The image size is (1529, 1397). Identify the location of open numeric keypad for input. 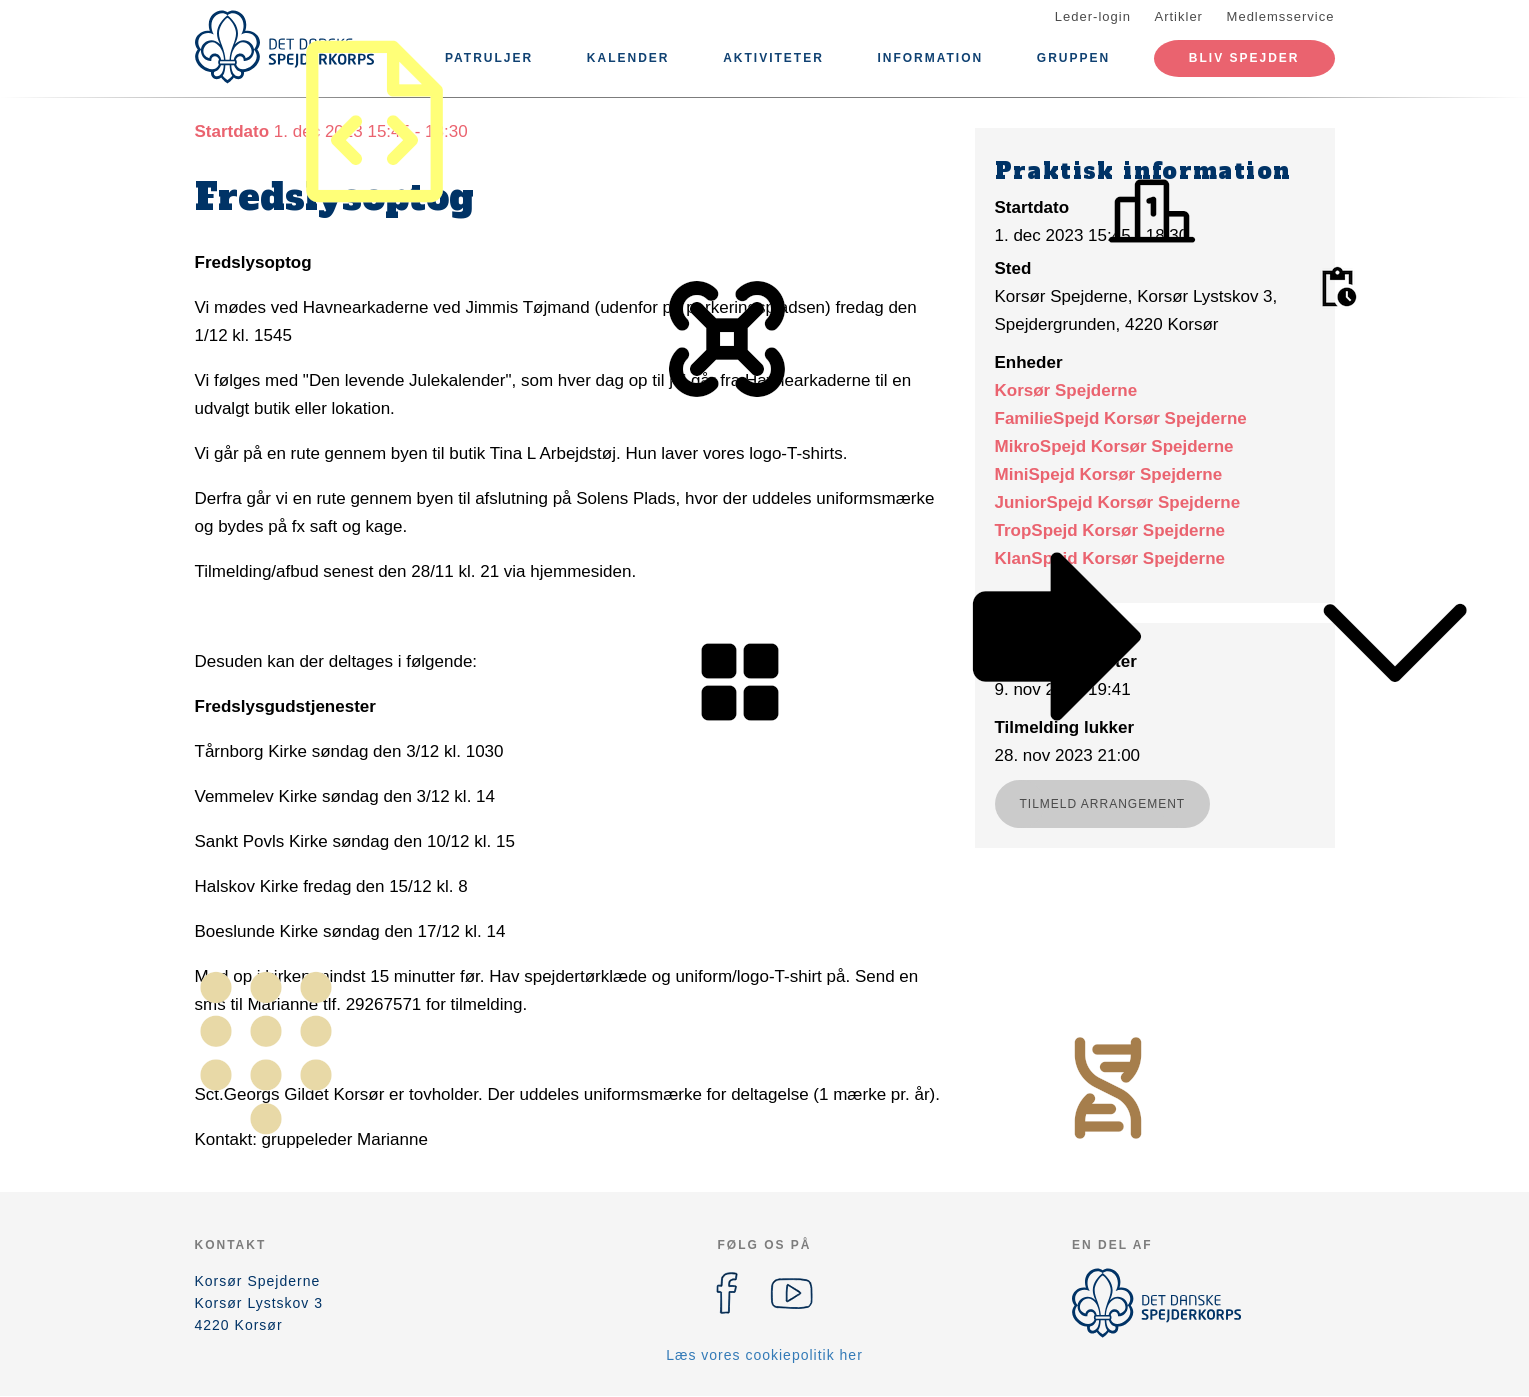
(266, 1050).